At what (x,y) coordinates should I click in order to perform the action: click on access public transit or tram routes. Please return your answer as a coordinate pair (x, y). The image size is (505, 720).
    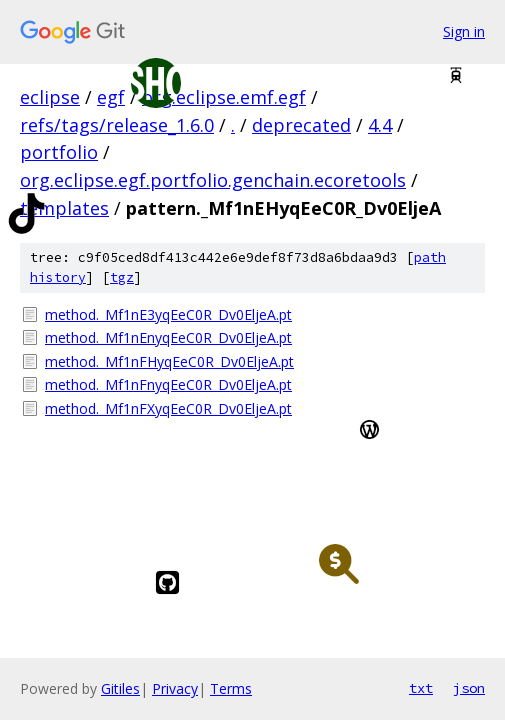
    Looking at the image, I should click on (456, 75).